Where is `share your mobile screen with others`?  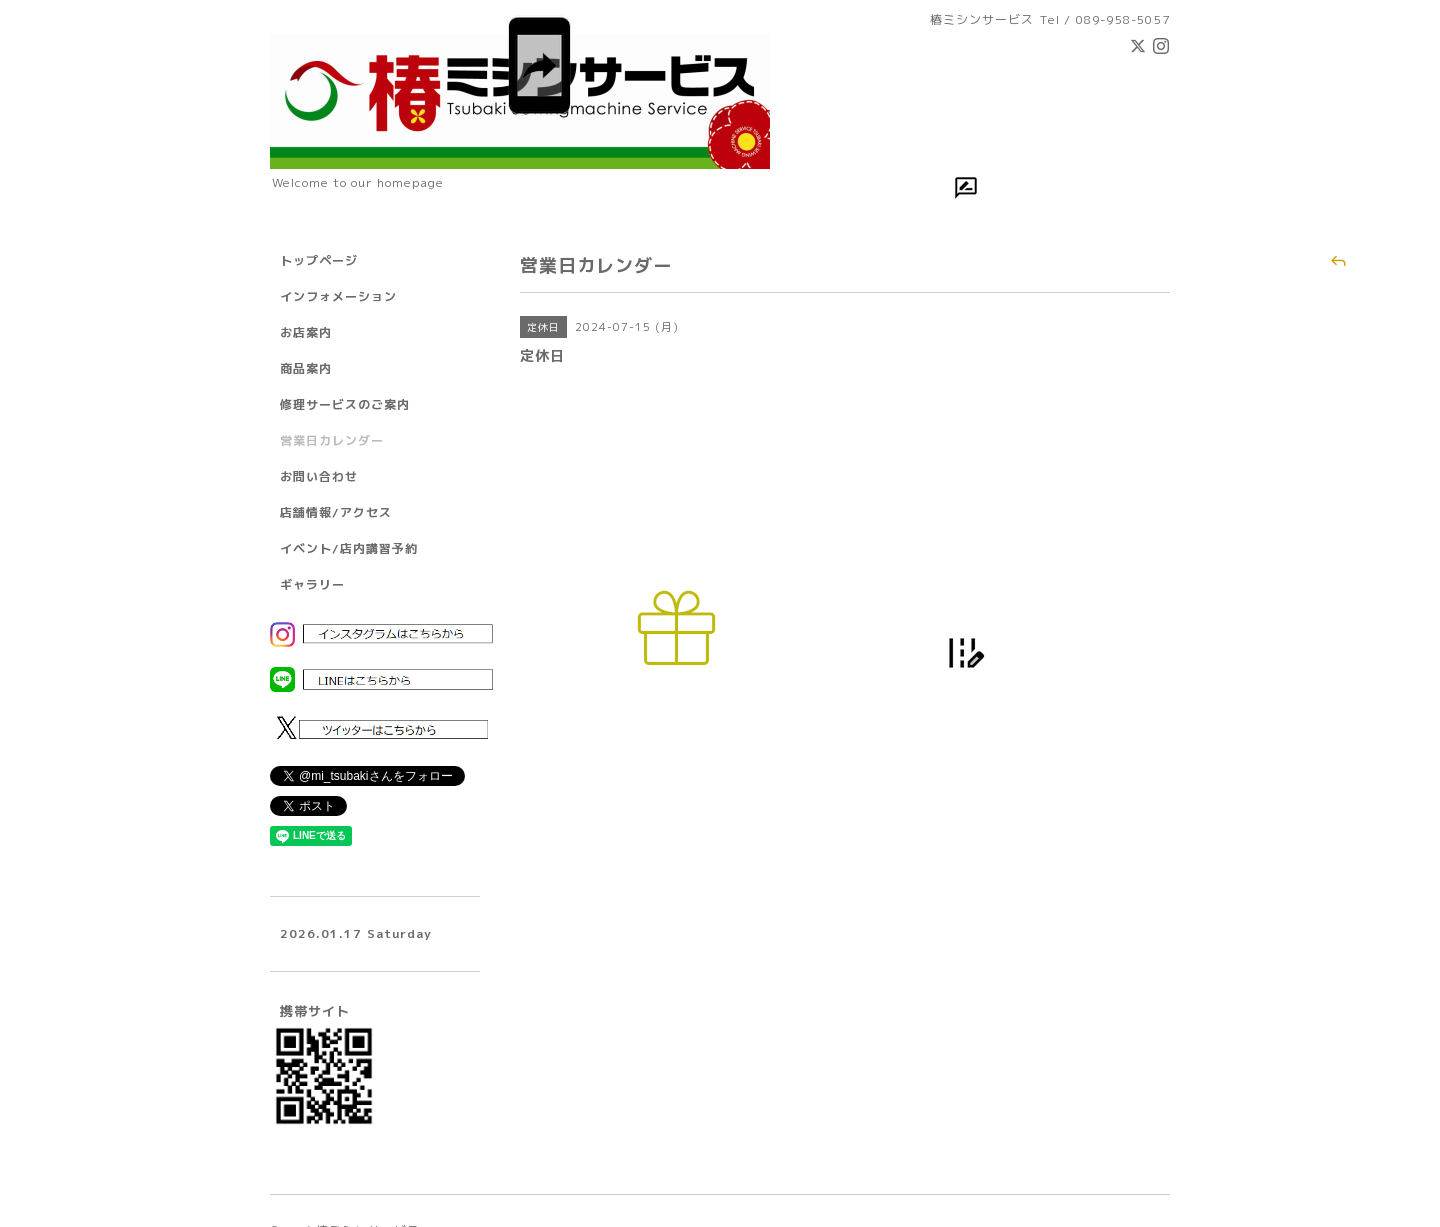
share your mobile screen with others is located at coordinates (539, 65).